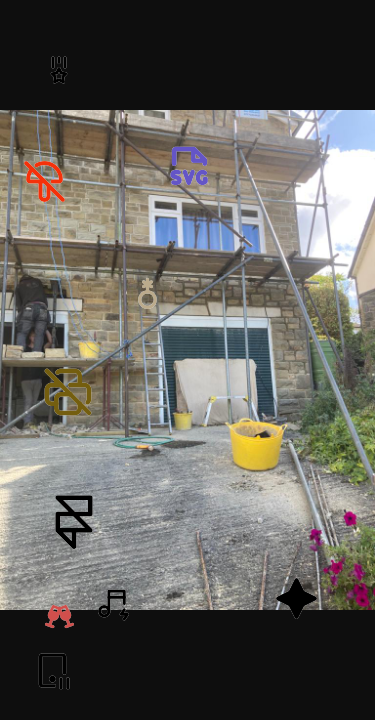  I want to click on printer unavailable or offline, so click(68, 392).